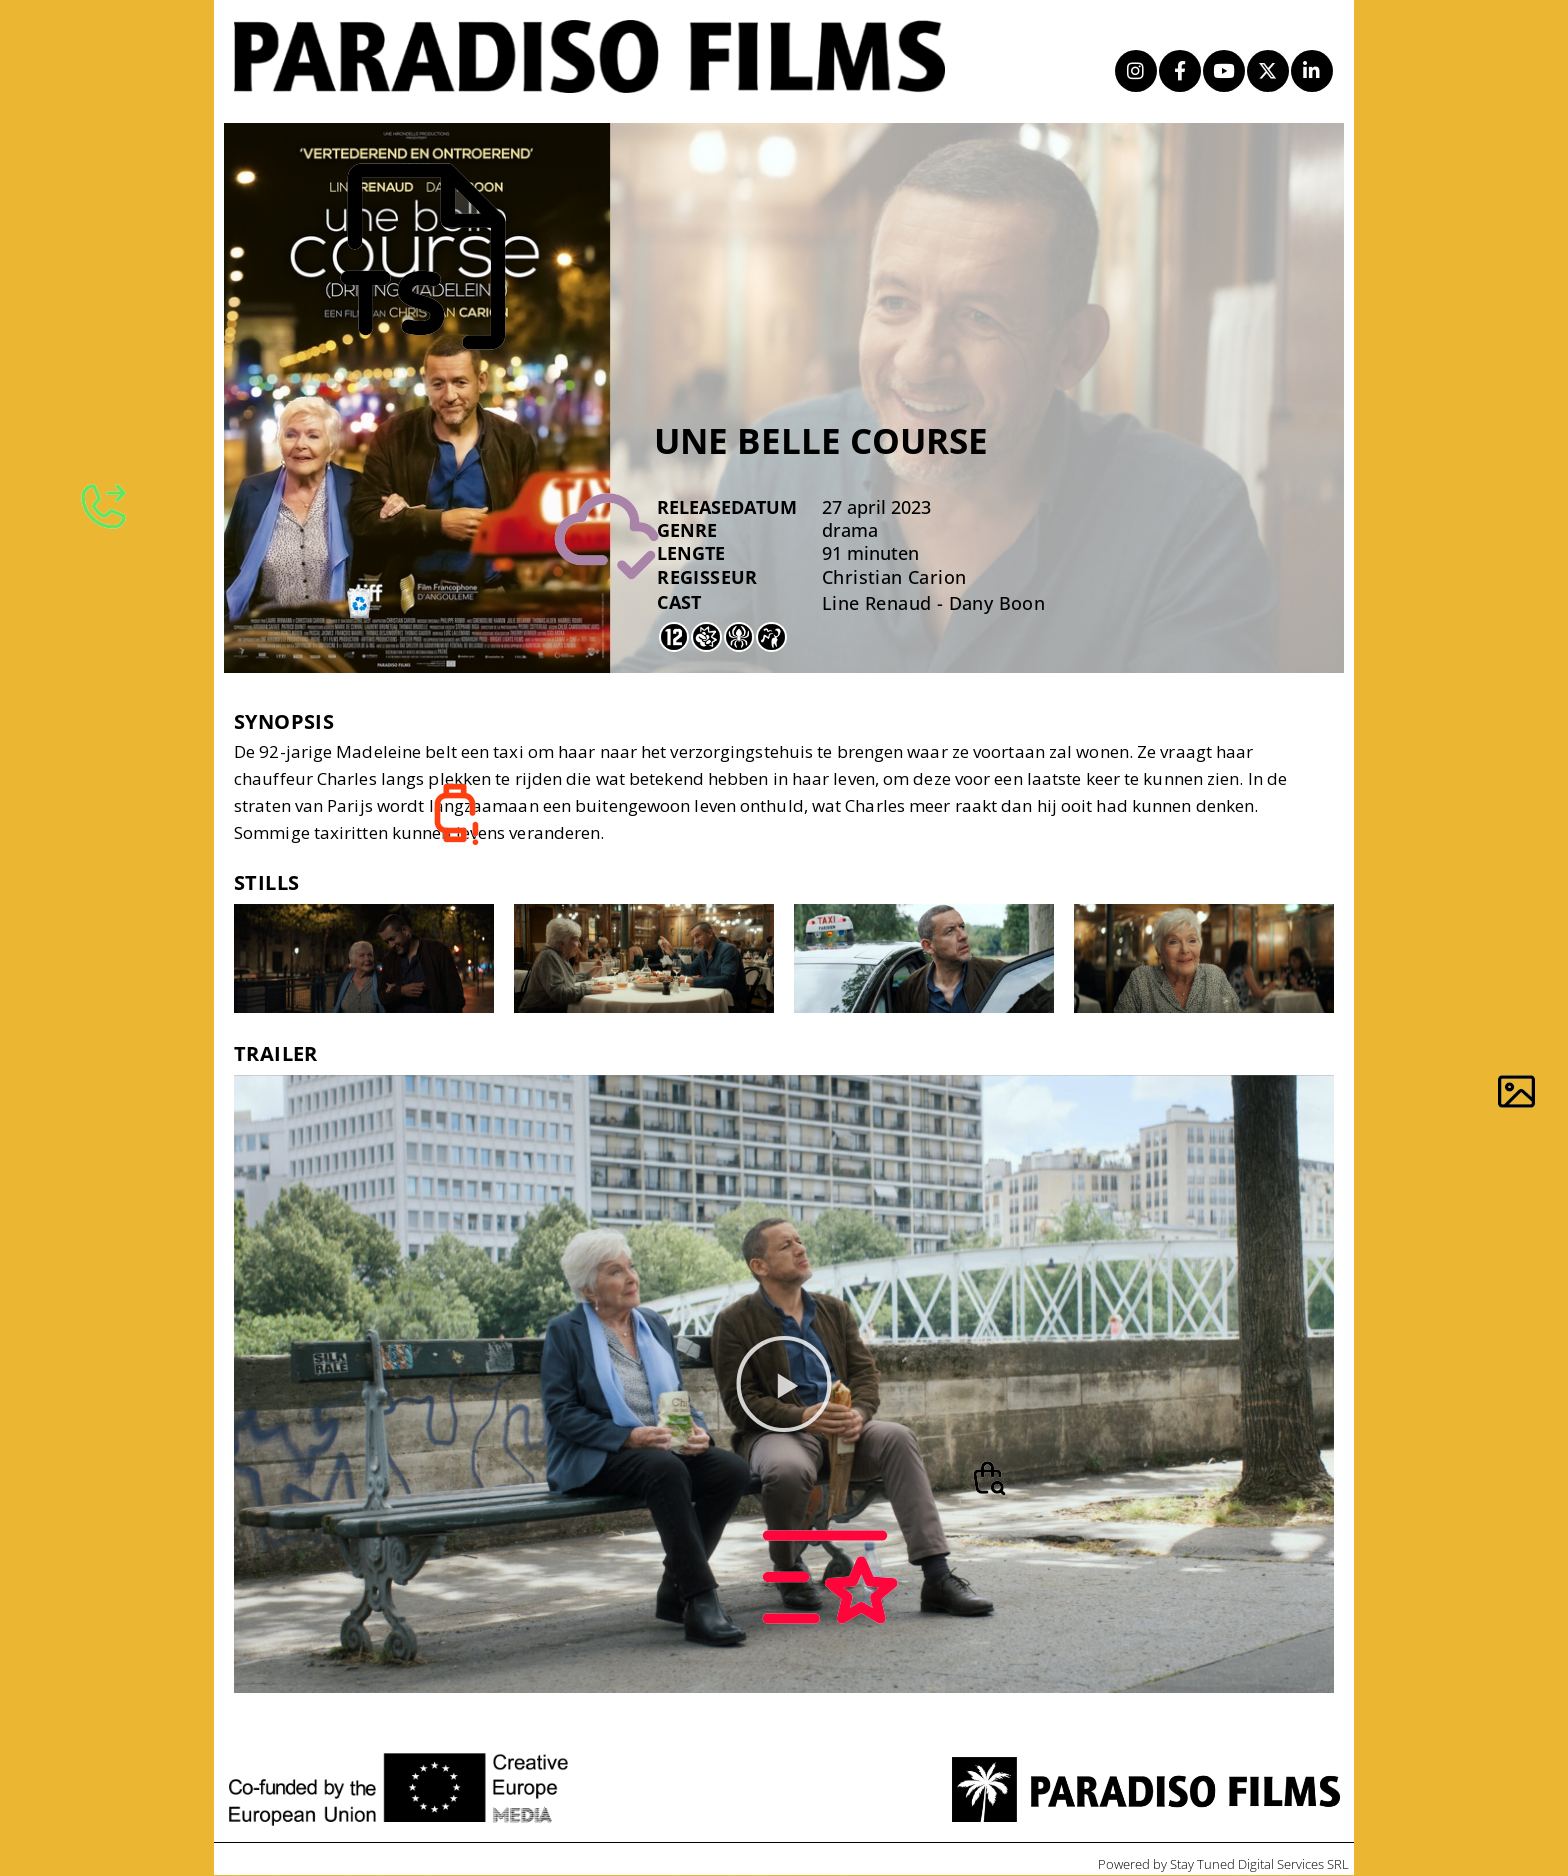  What do you see at coordinates (455, 813) in the screenshot?
I see `smartwatch alert or notification` at bounding box center [455, 813].